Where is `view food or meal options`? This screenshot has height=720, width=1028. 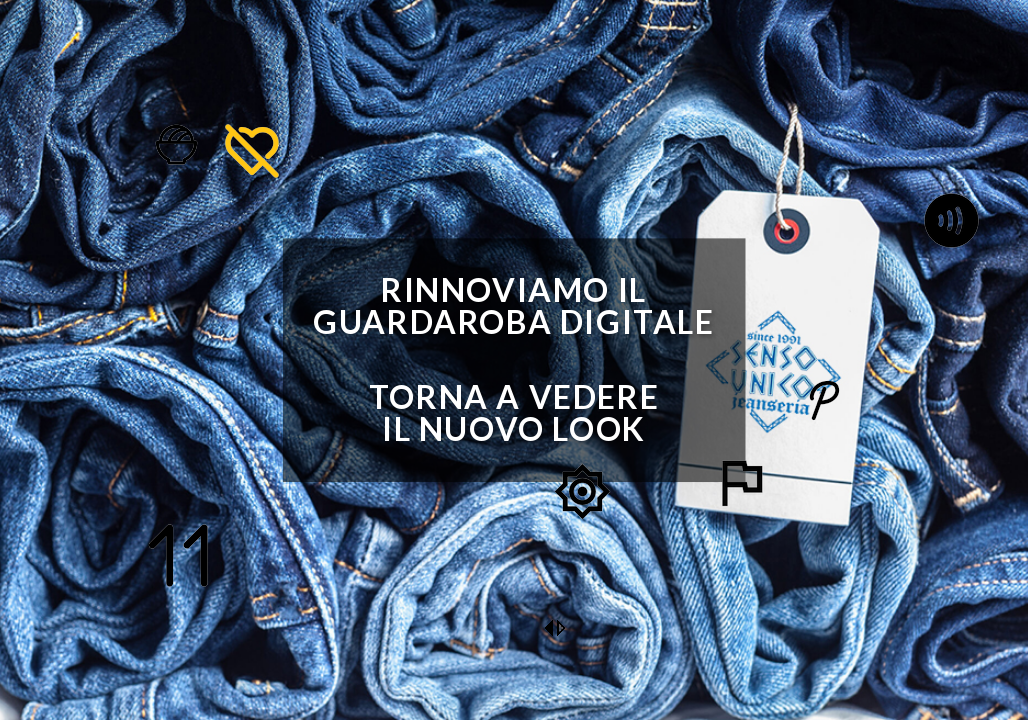 view food or meal options is located at coordinates (176, 145).